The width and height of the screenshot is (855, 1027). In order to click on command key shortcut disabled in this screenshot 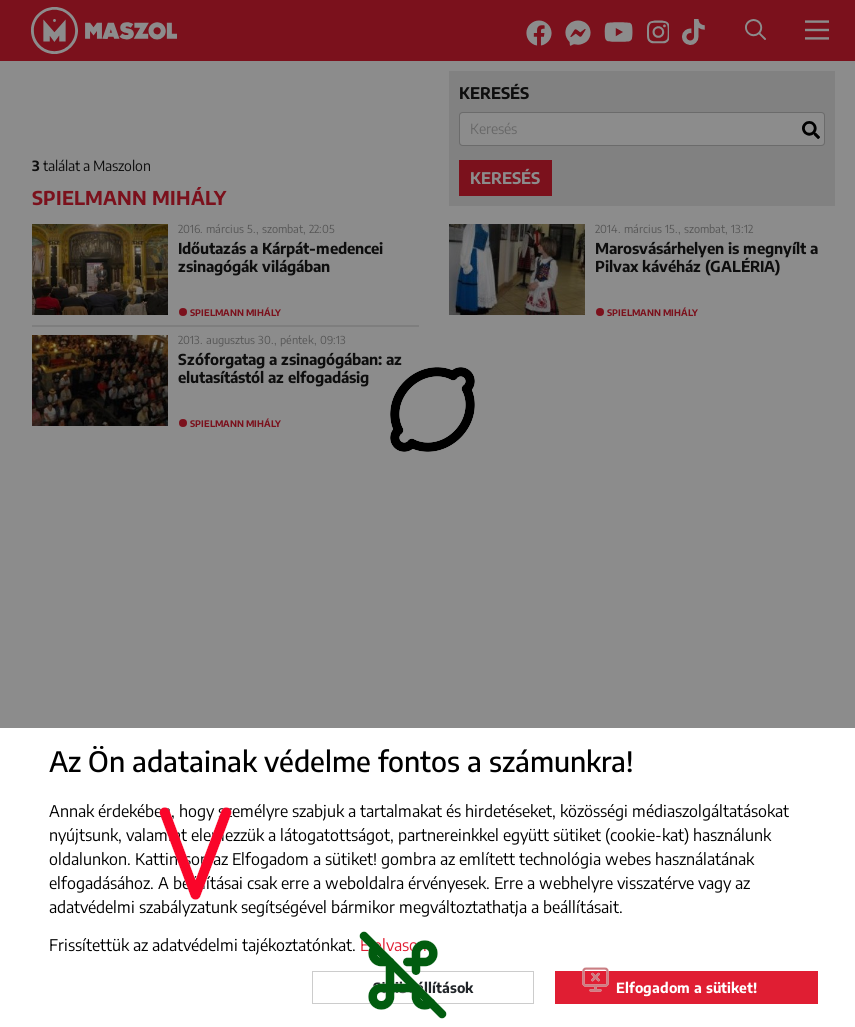, I will do `click(403, 975)`.